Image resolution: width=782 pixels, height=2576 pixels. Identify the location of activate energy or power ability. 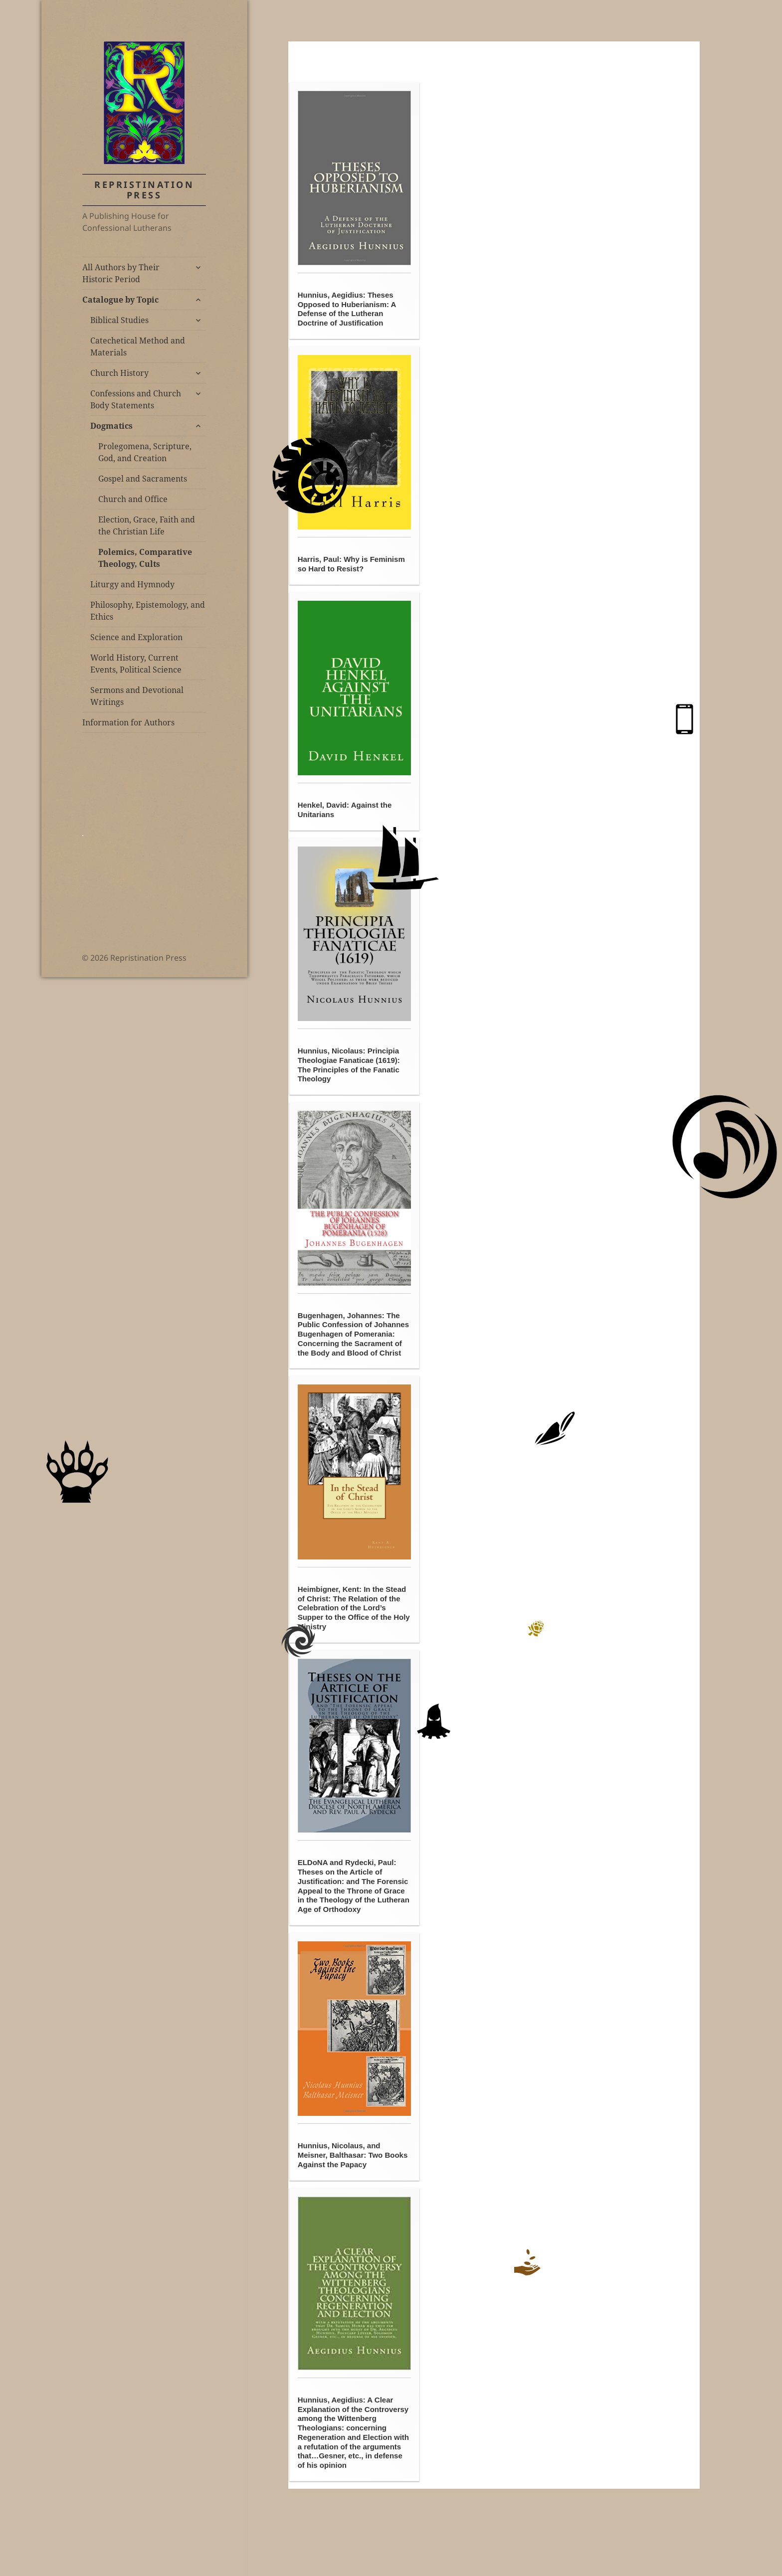
(298, 1640).